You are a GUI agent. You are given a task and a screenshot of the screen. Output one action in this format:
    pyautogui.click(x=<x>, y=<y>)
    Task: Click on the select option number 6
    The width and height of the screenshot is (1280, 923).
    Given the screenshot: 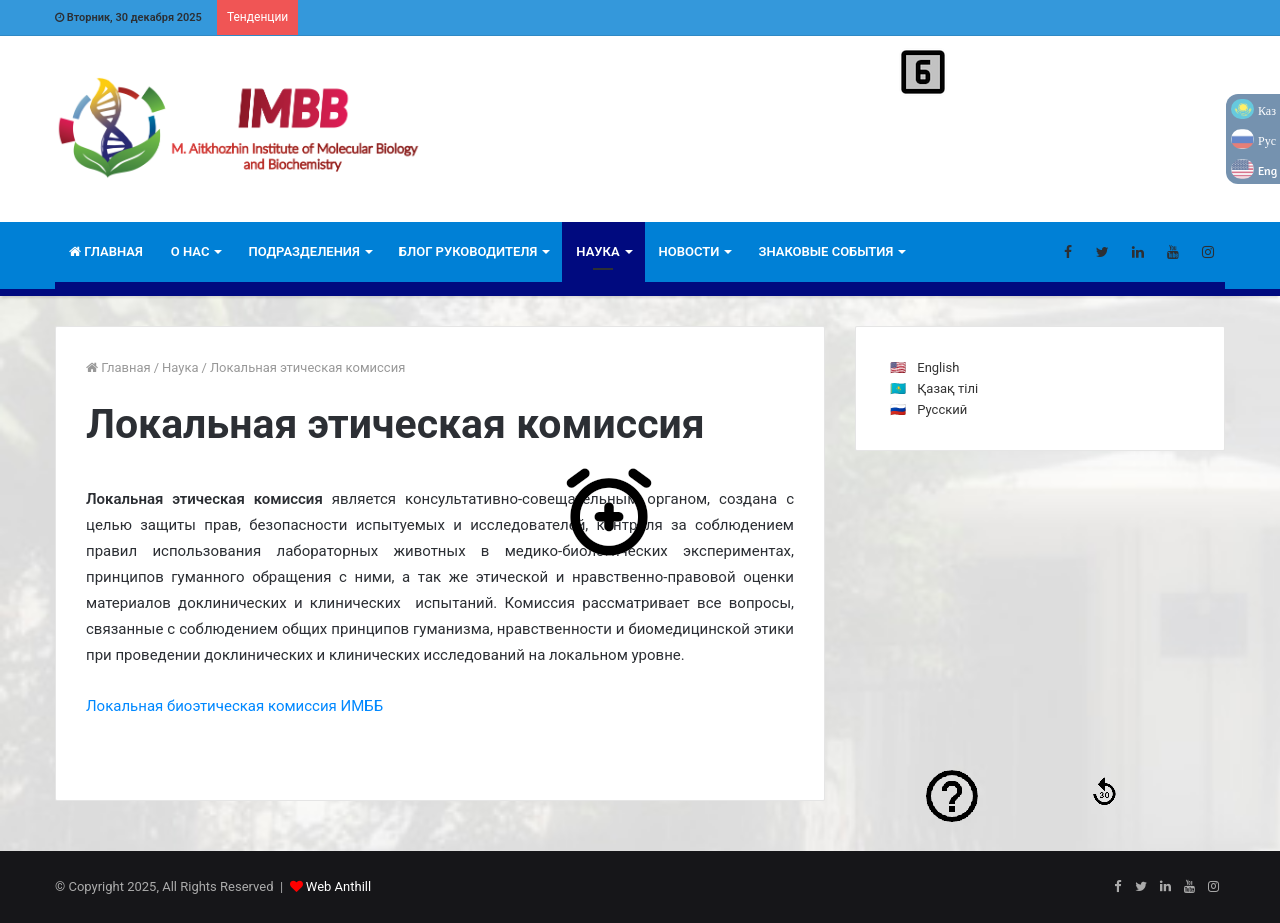 What is the action you would take?
    pyautogui.click(x=923, y=72)
    